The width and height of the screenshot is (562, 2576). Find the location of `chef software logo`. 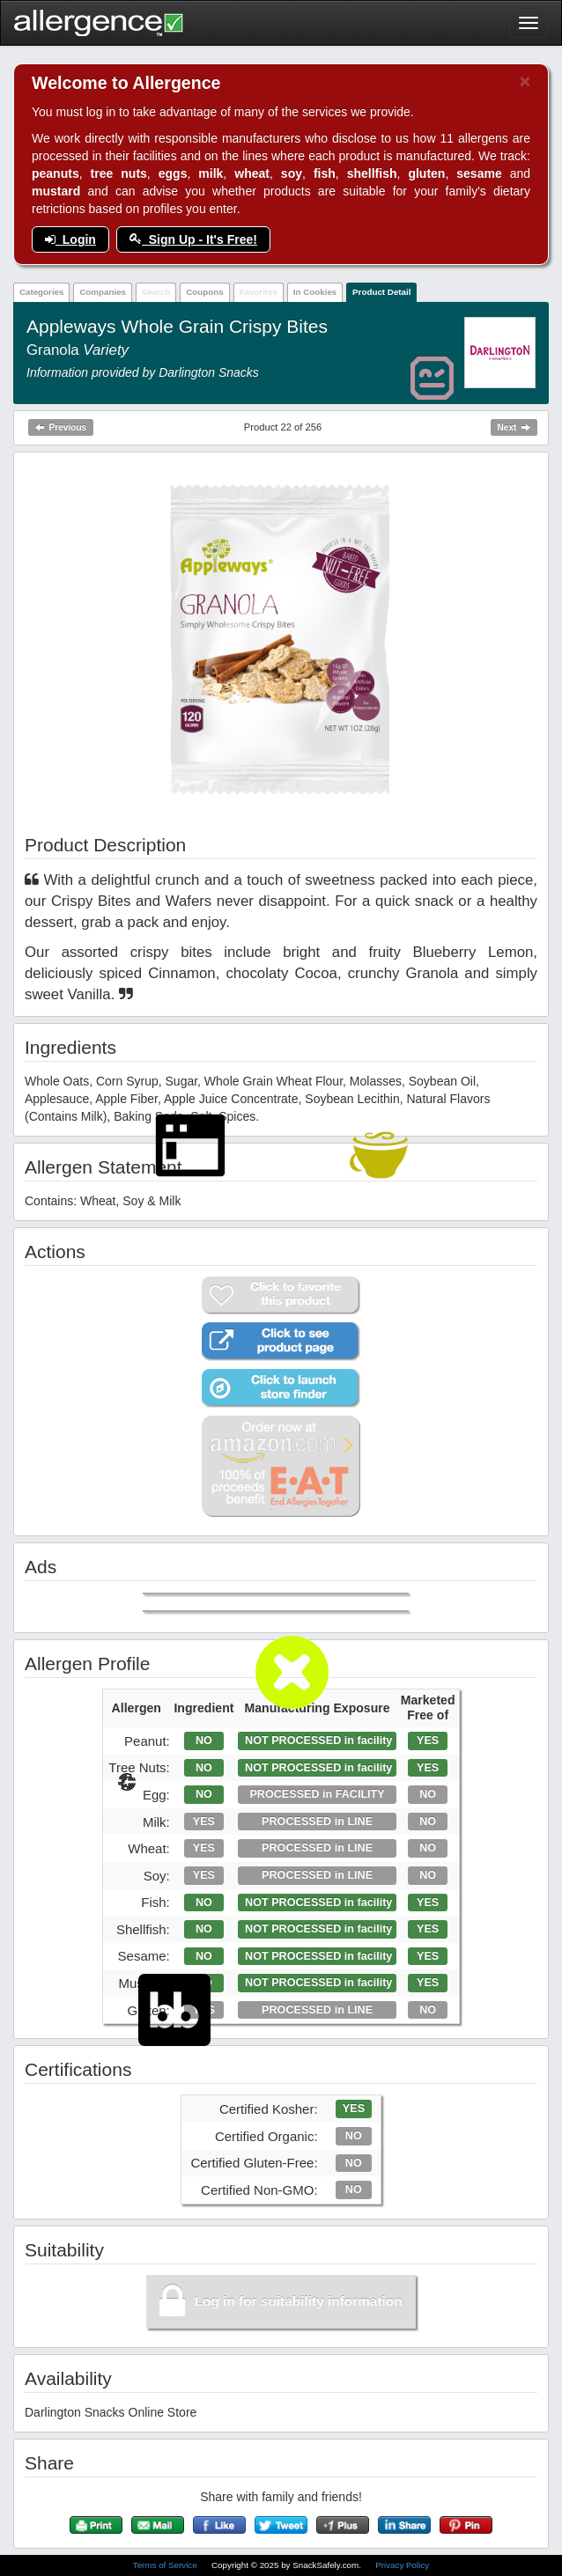

chef software logo is located at coordinates (127, 1782).